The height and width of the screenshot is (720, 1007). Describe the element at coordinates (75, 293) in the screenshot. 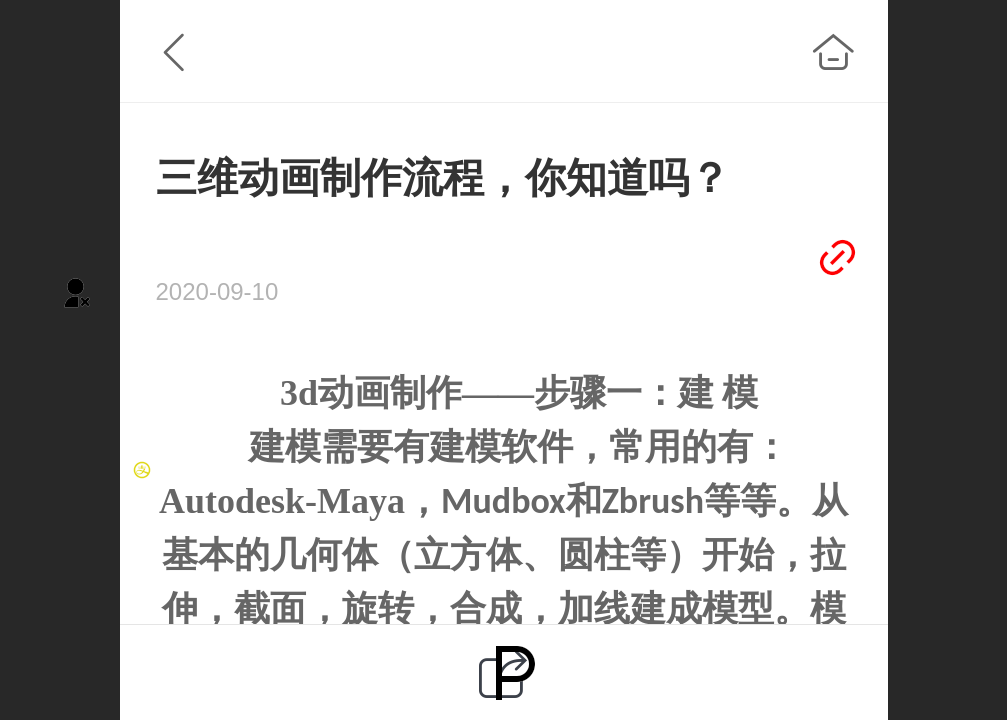

I see `unfollow a user` at that location.